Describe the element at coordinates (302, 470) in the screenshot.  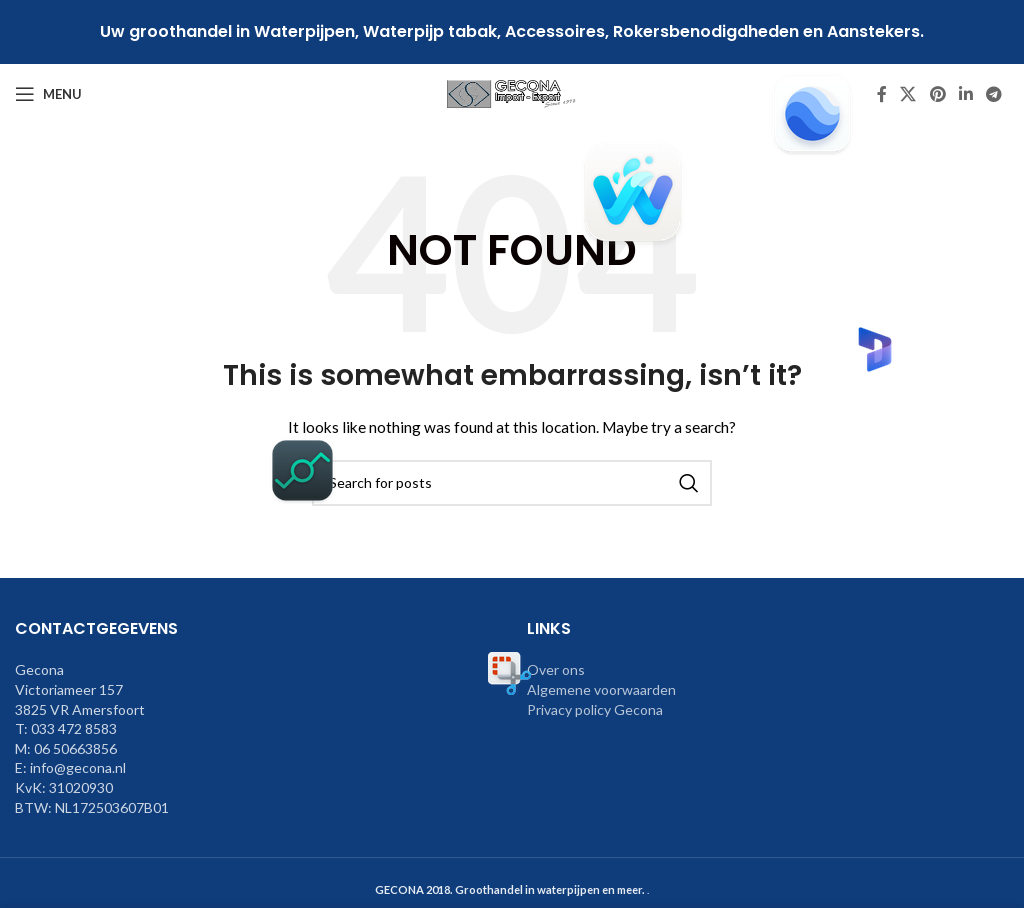
I see `open gnome layout switcher settings` at that location.